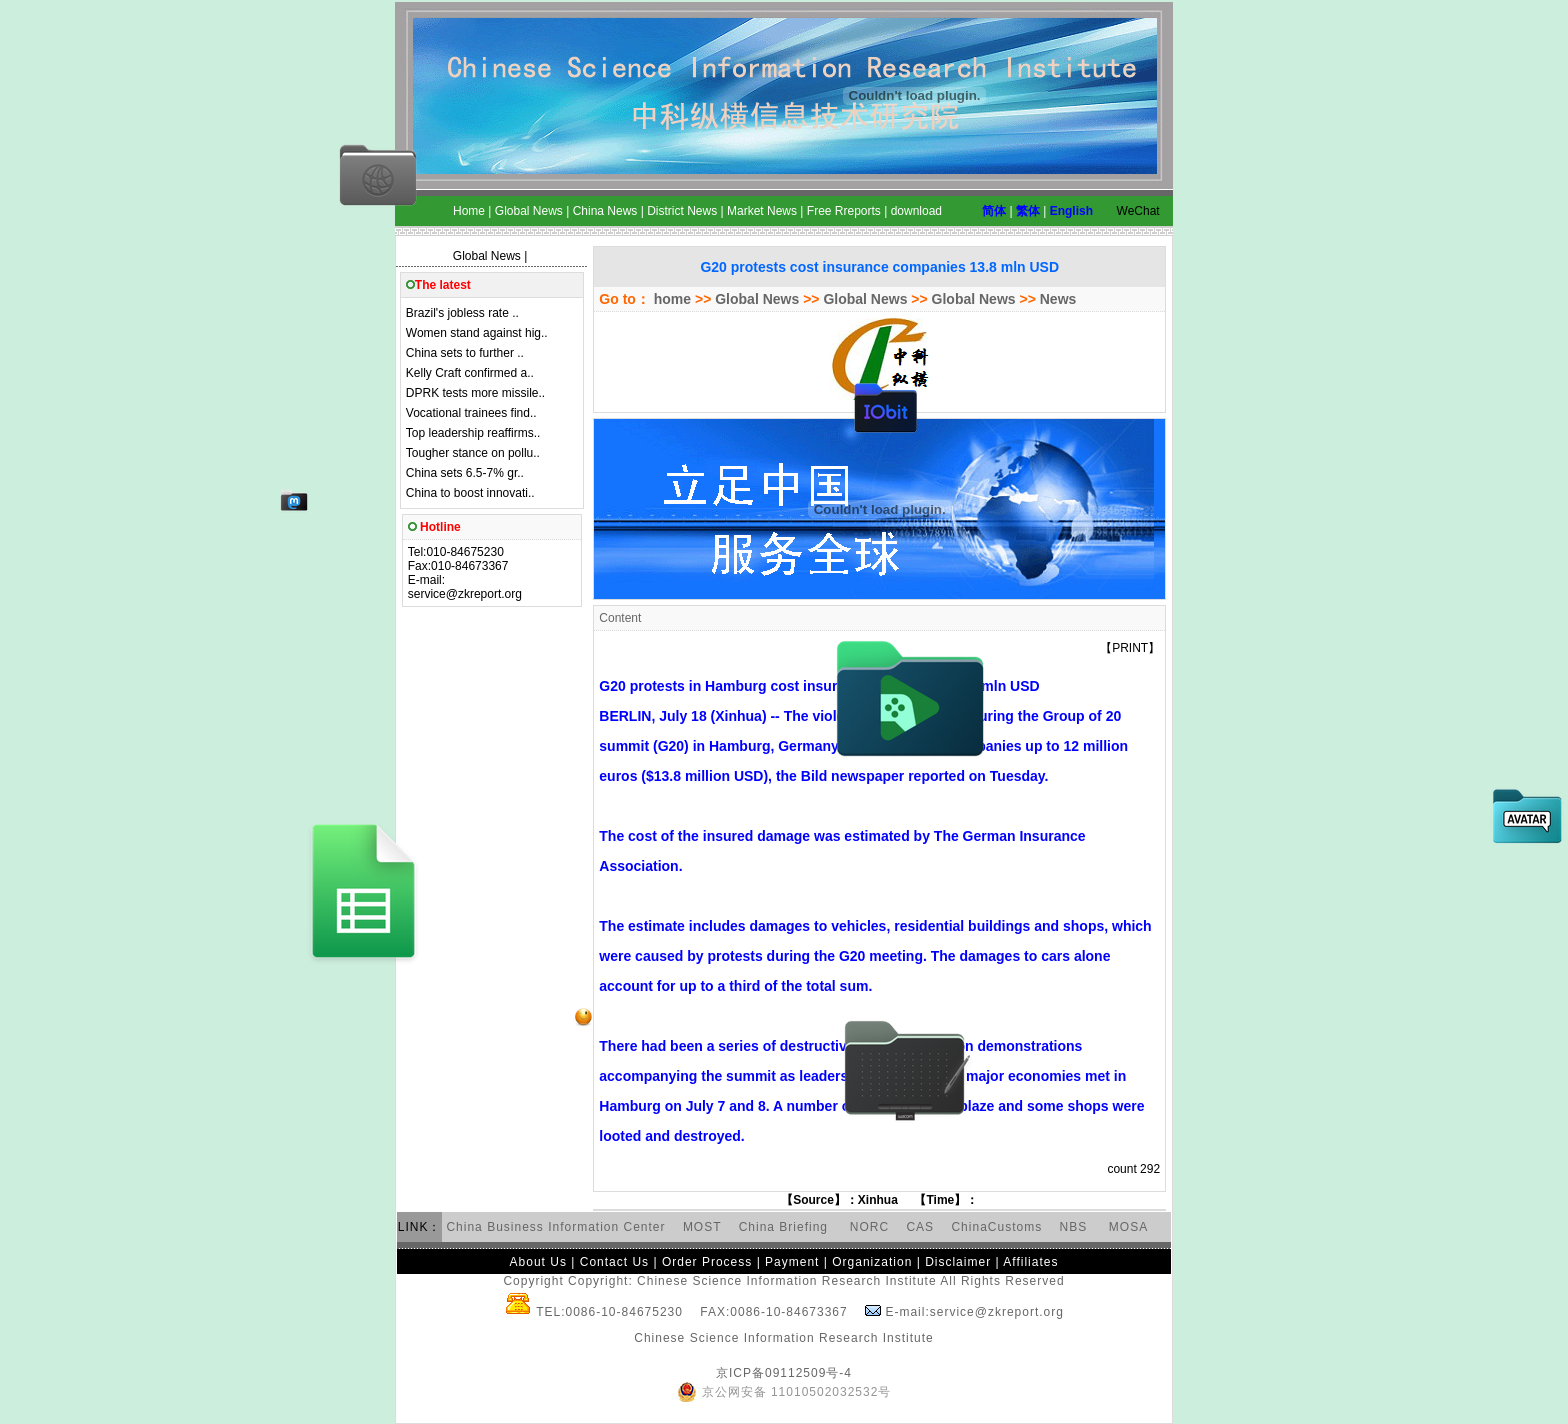 The height and width of the screenshot is (1424, 1568). Describe the element at coordinates (1527, 818) in the screenshot. I see `open vrchat avatar files folder` at that location.